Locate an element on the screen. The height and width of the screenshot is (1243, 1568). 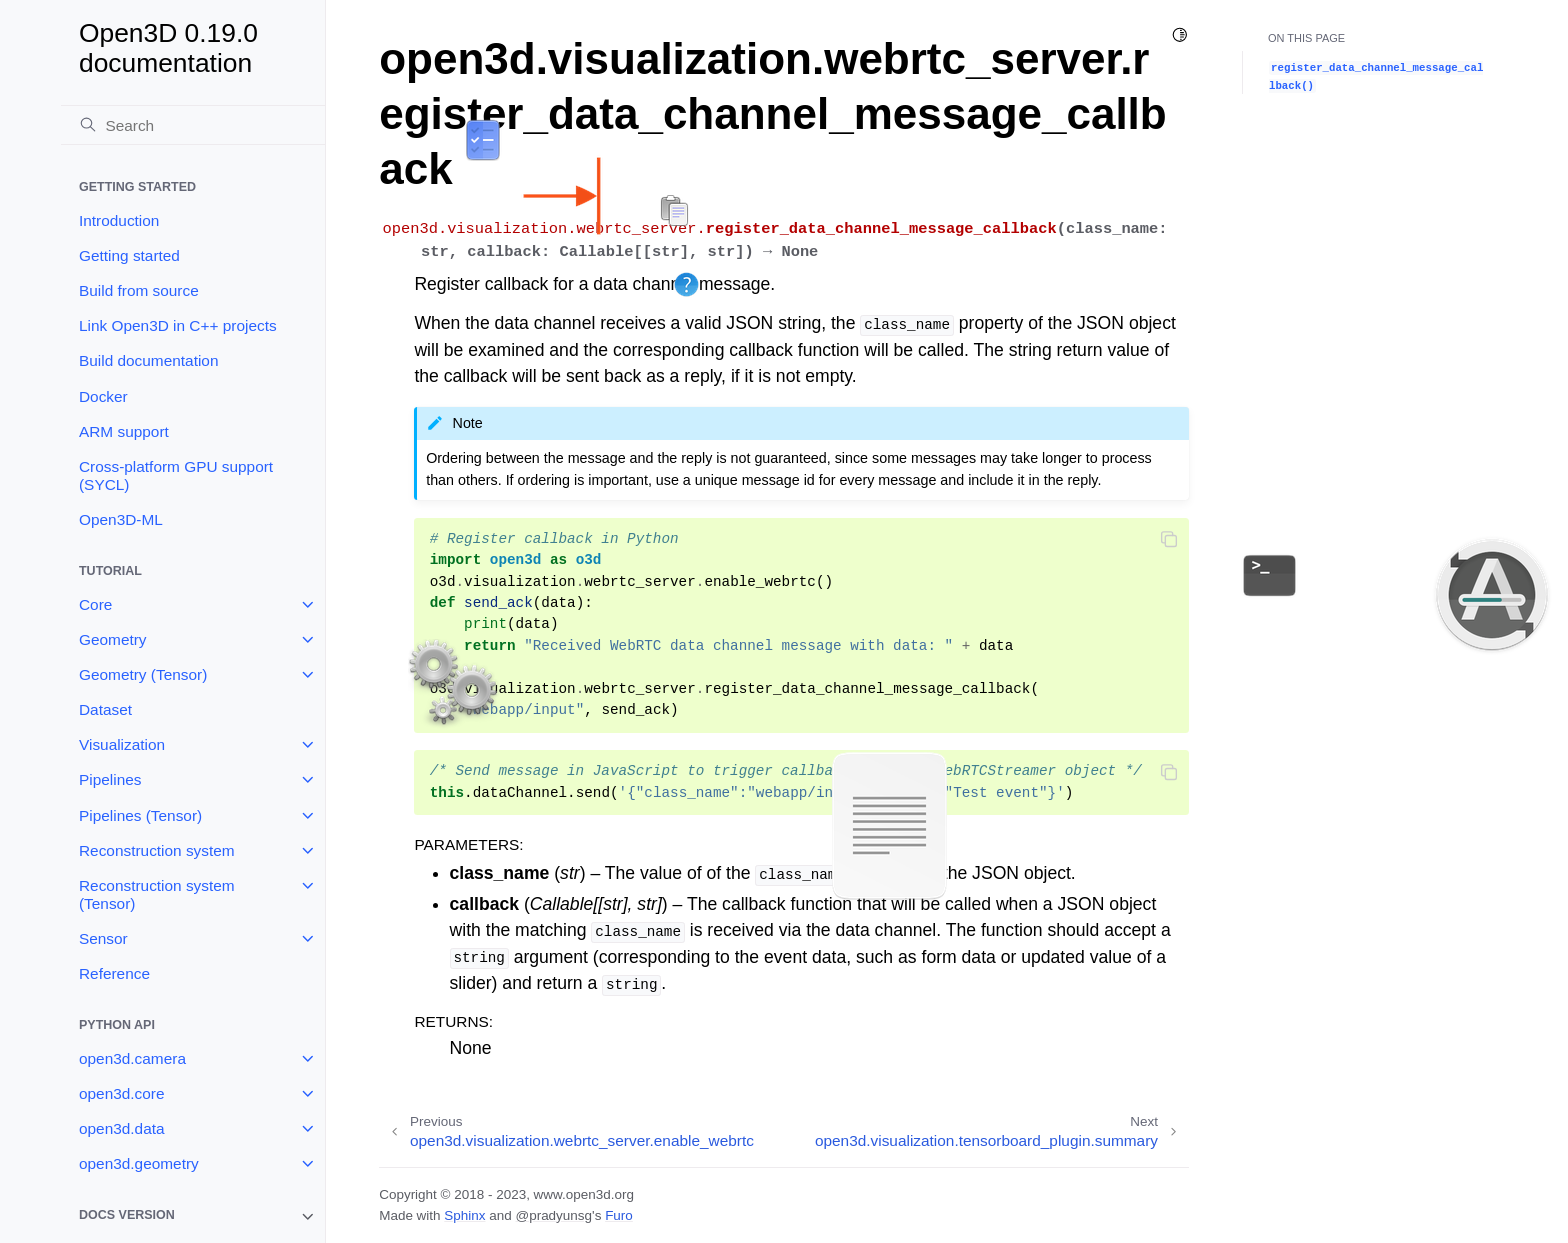
open the software update manager is located at coordinates (1492, 595).